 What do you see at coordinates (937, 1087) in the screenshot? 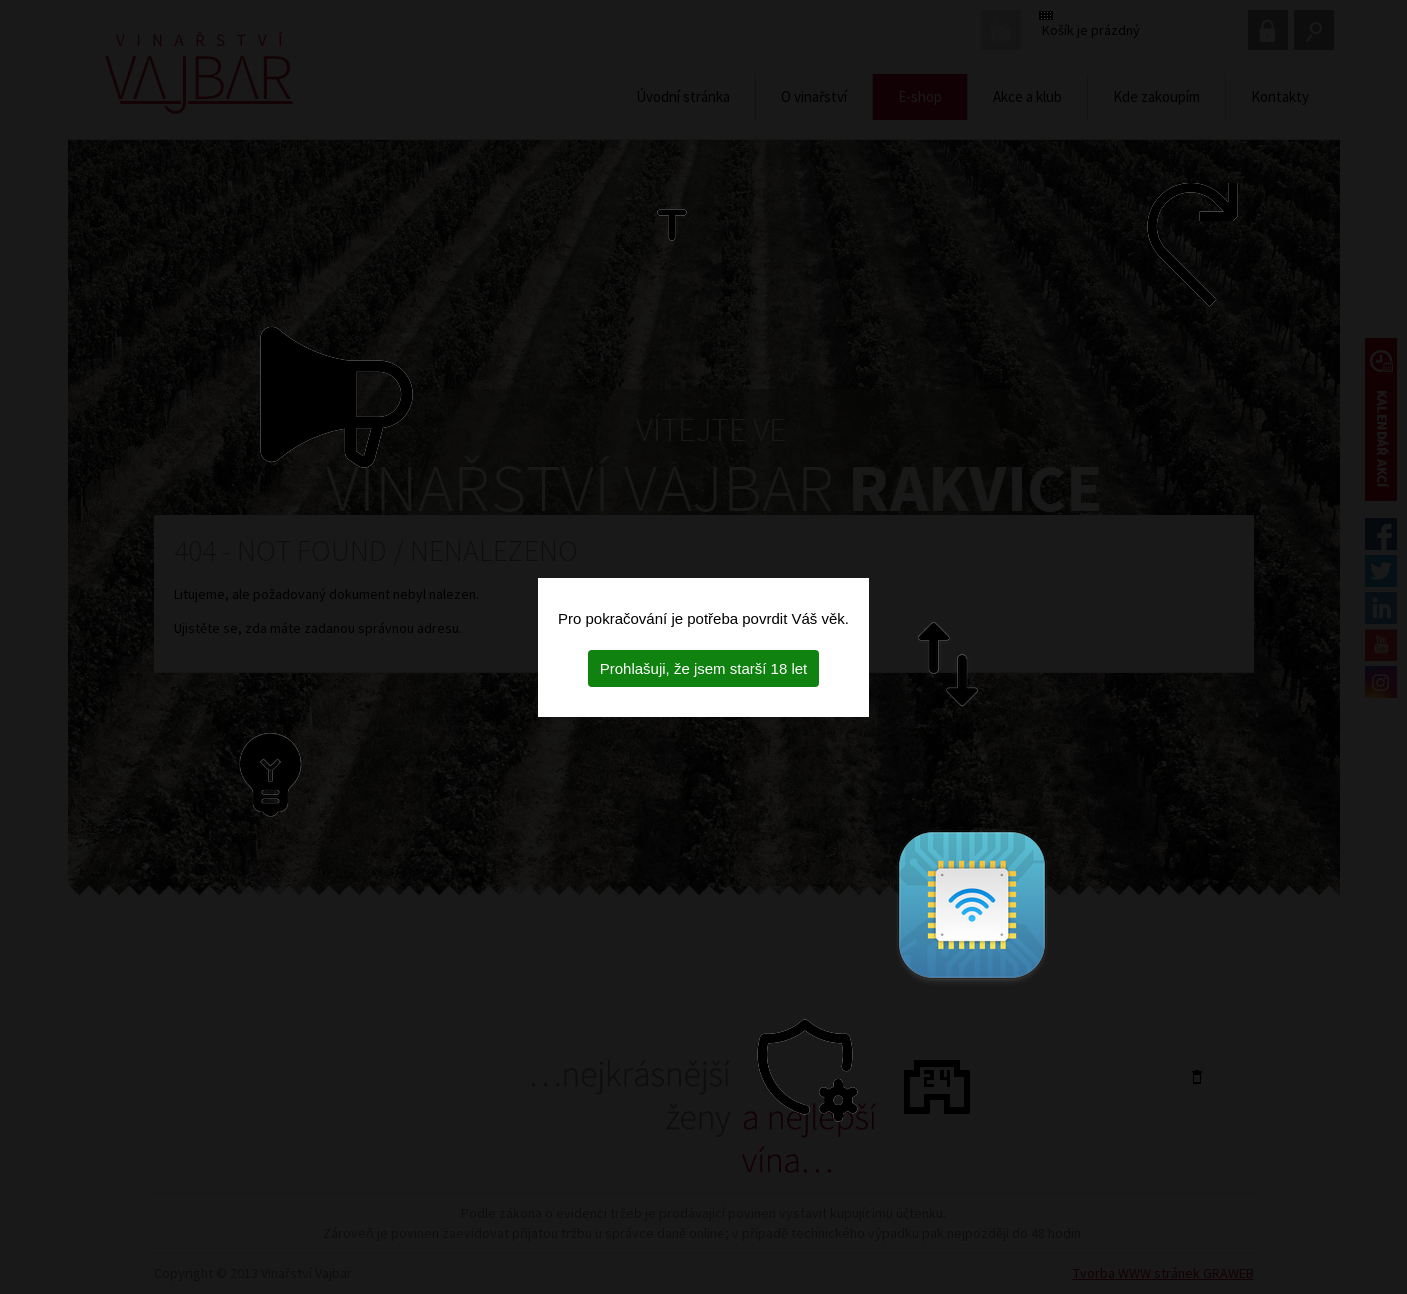
I see `find nearby convenience stores` at bounding box center [937, 1087].